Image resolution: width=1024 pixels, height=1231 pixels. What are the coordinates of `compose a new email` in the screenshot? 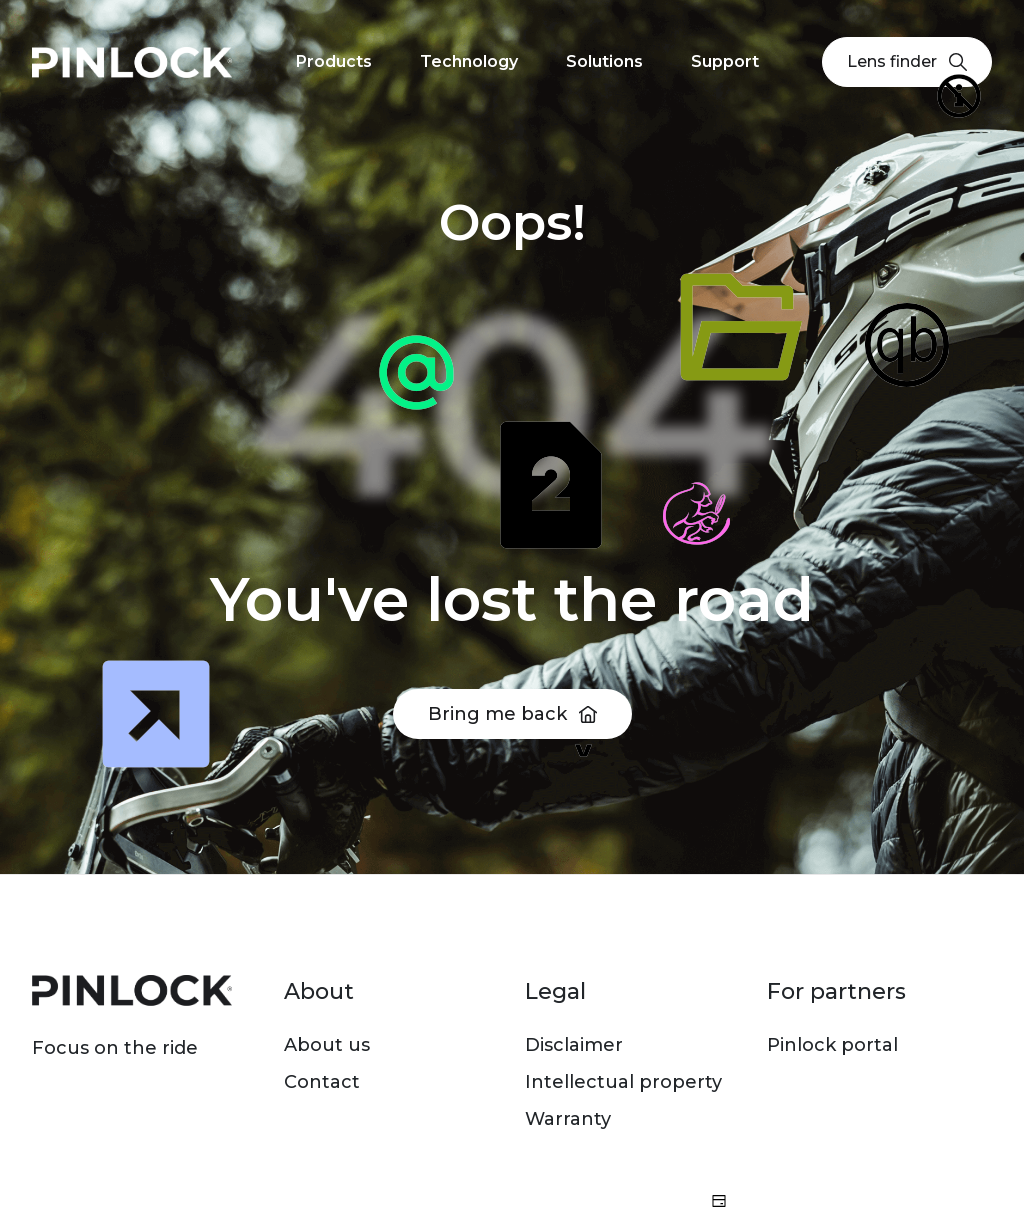 It's located at (416, 372).